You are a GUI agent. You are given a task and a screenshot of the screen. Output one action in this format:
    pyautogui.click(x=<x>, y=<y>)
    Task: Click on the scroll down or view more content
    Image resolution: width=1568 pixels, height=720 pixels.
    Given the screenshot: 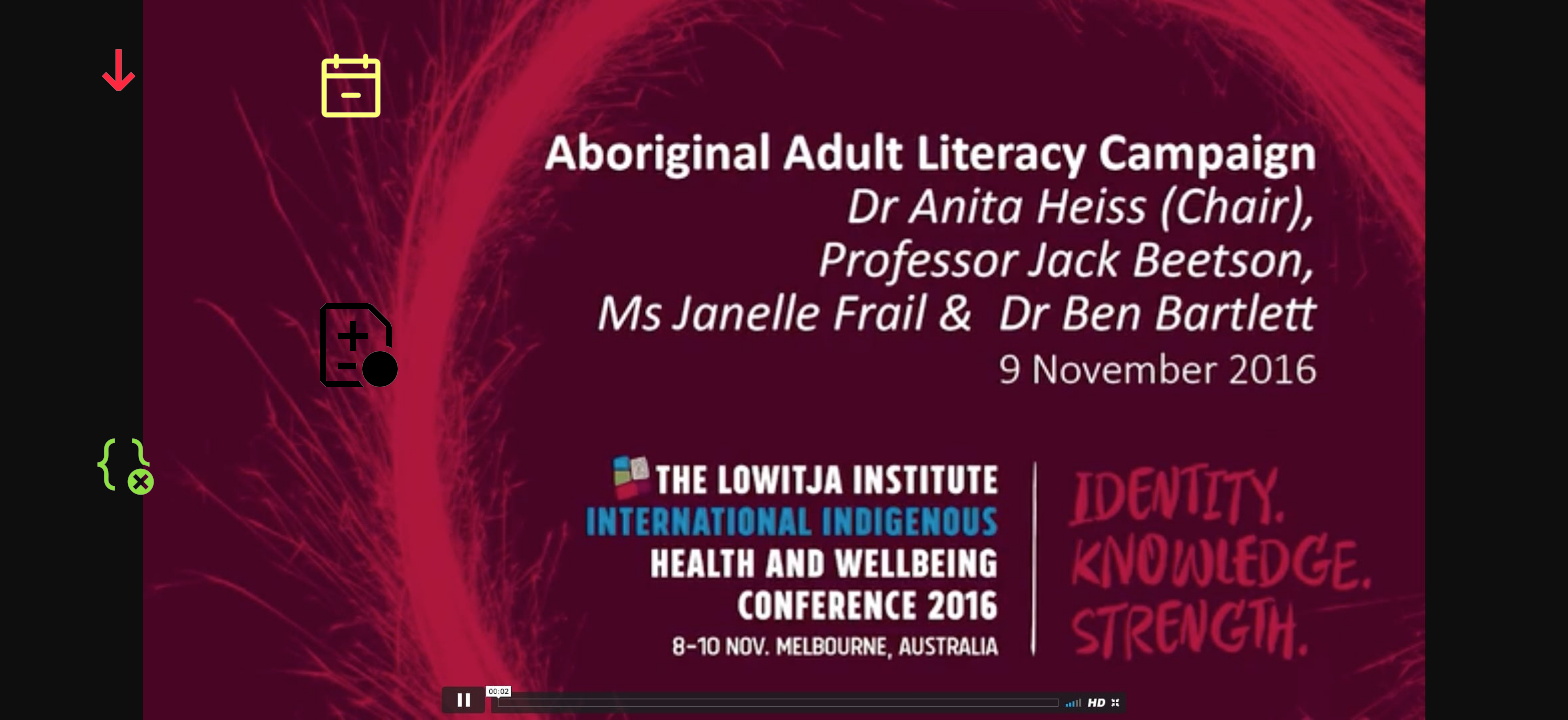 What is the action you would take?
    pyautogui.click(x=119, y=72)
    